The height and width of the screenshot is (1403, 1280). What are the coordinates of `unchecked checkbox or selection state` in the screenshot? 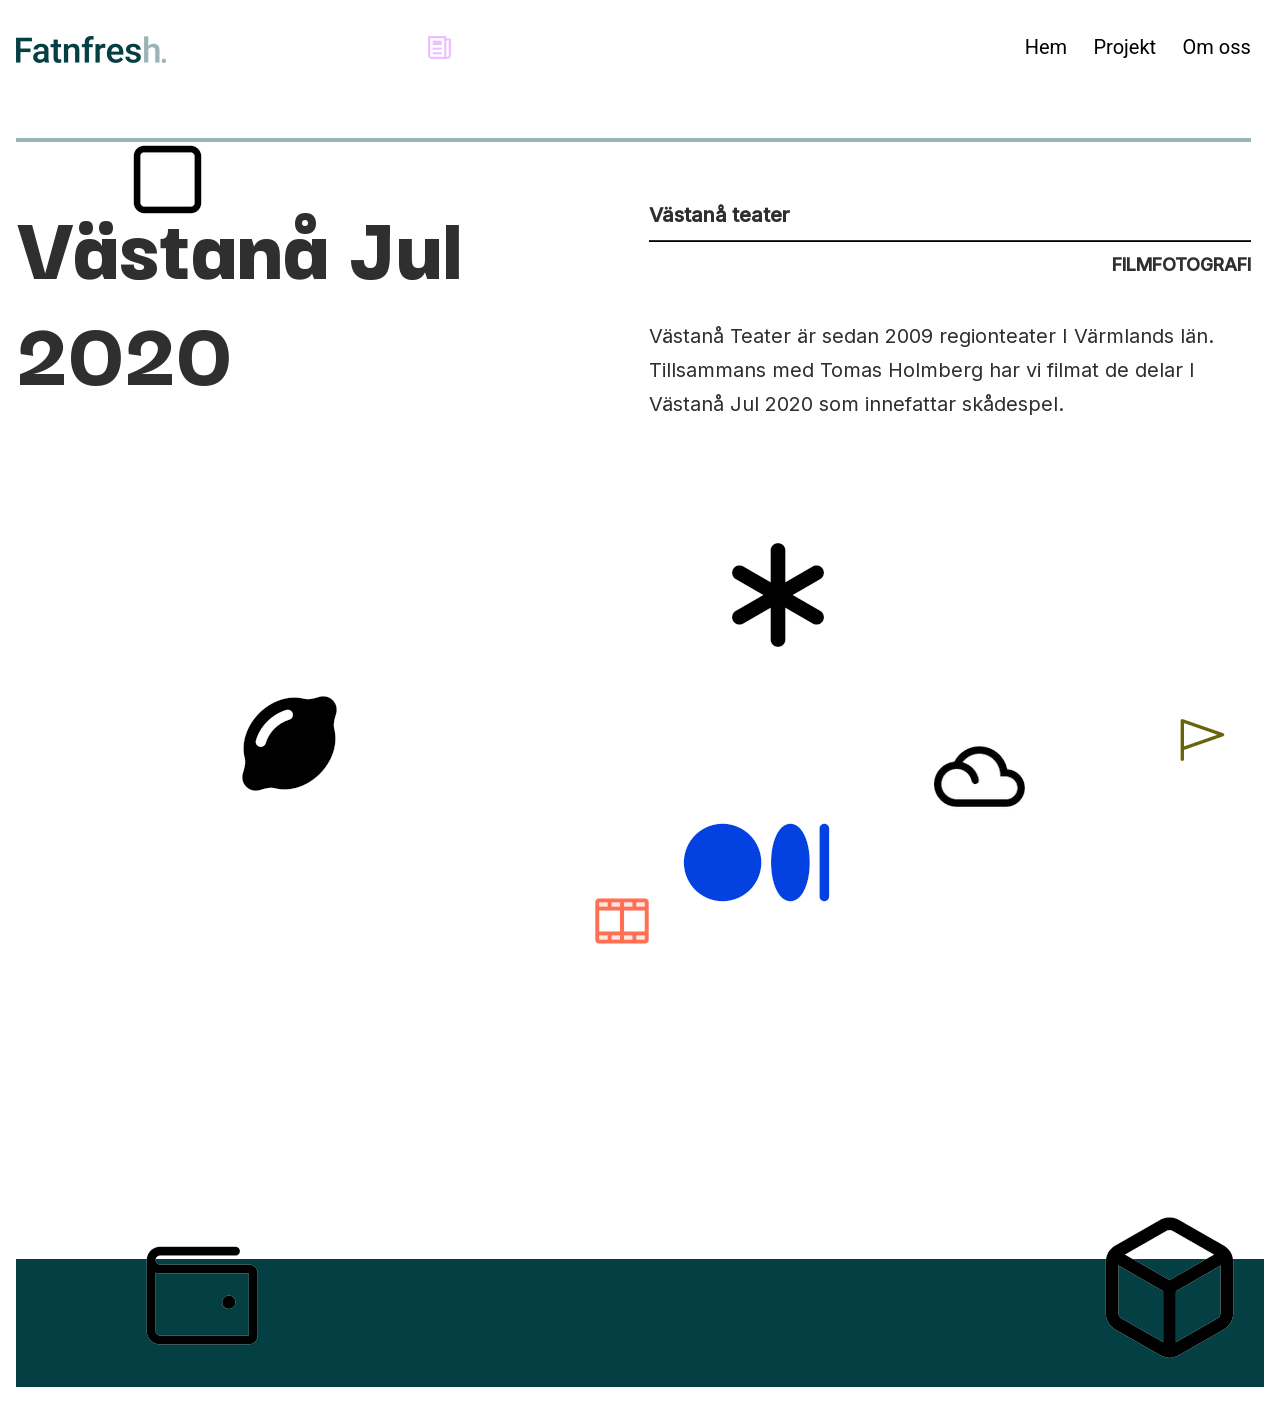 It's located at (167, 179).